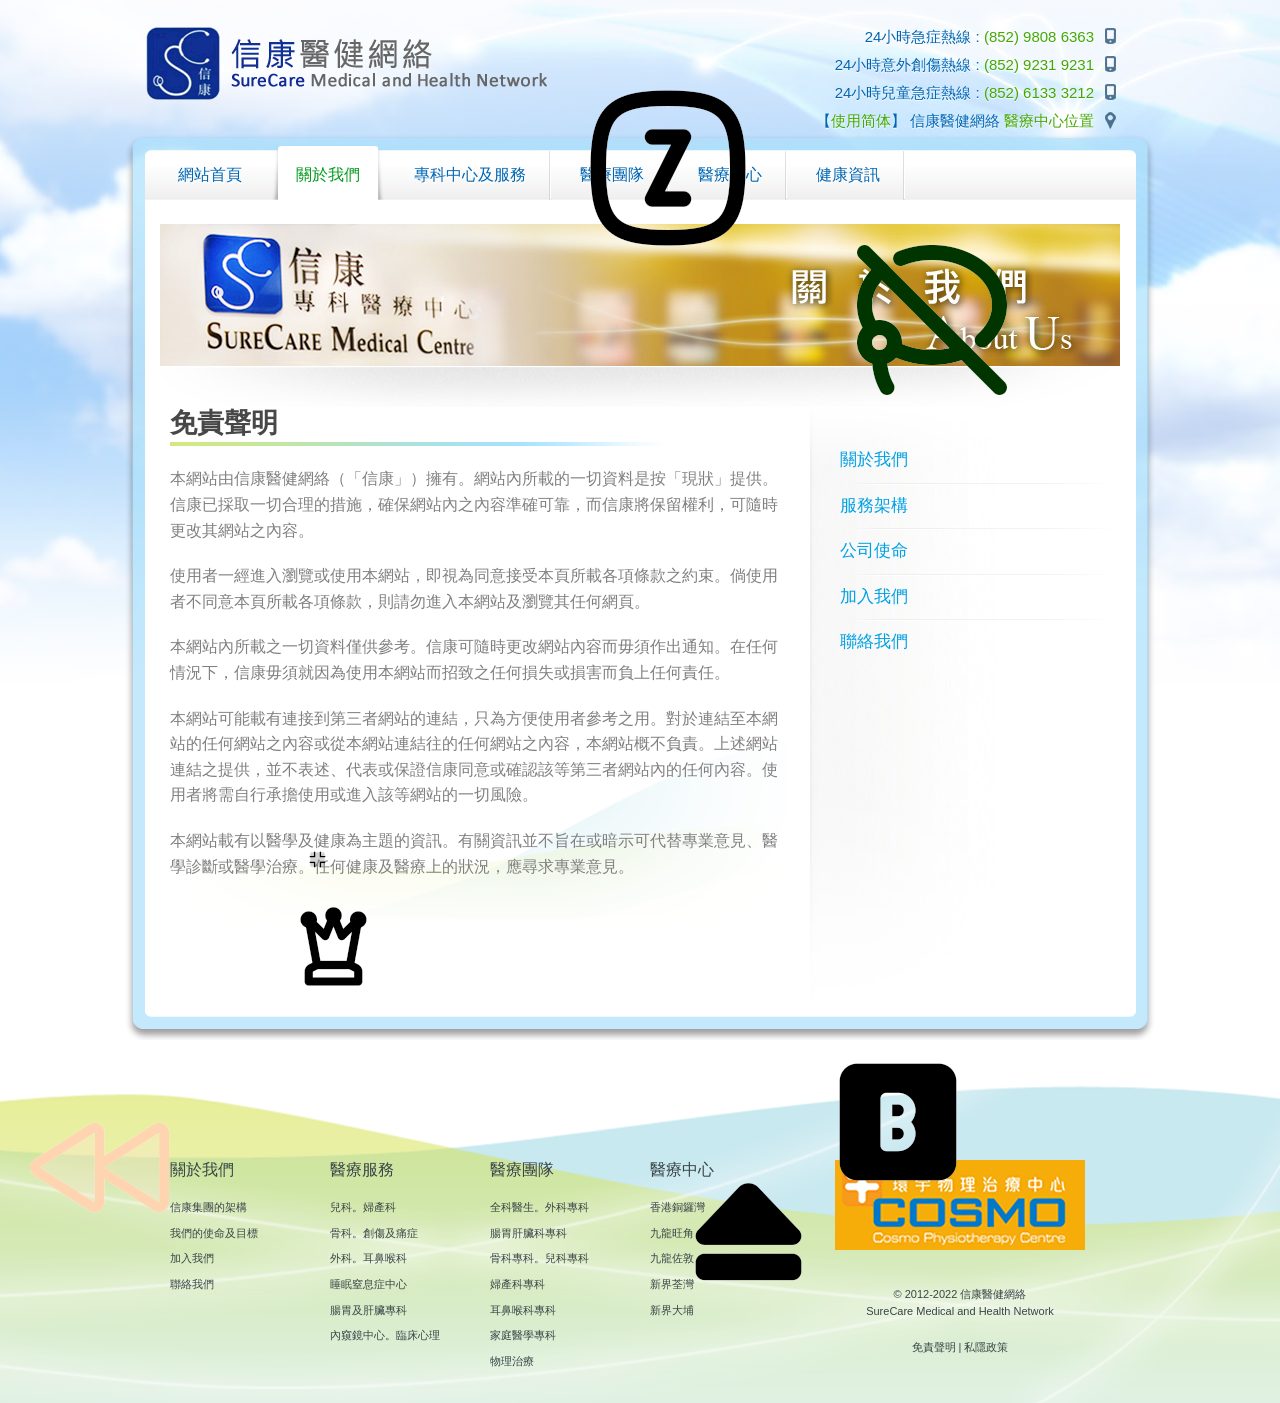 Image resolution: width=1280 pixels, height=1403 pixels. What do you see at coordinates (898, 1122) in the screenshot?
I see `apply bold formatting to text` at bounding box center [898, 1122].